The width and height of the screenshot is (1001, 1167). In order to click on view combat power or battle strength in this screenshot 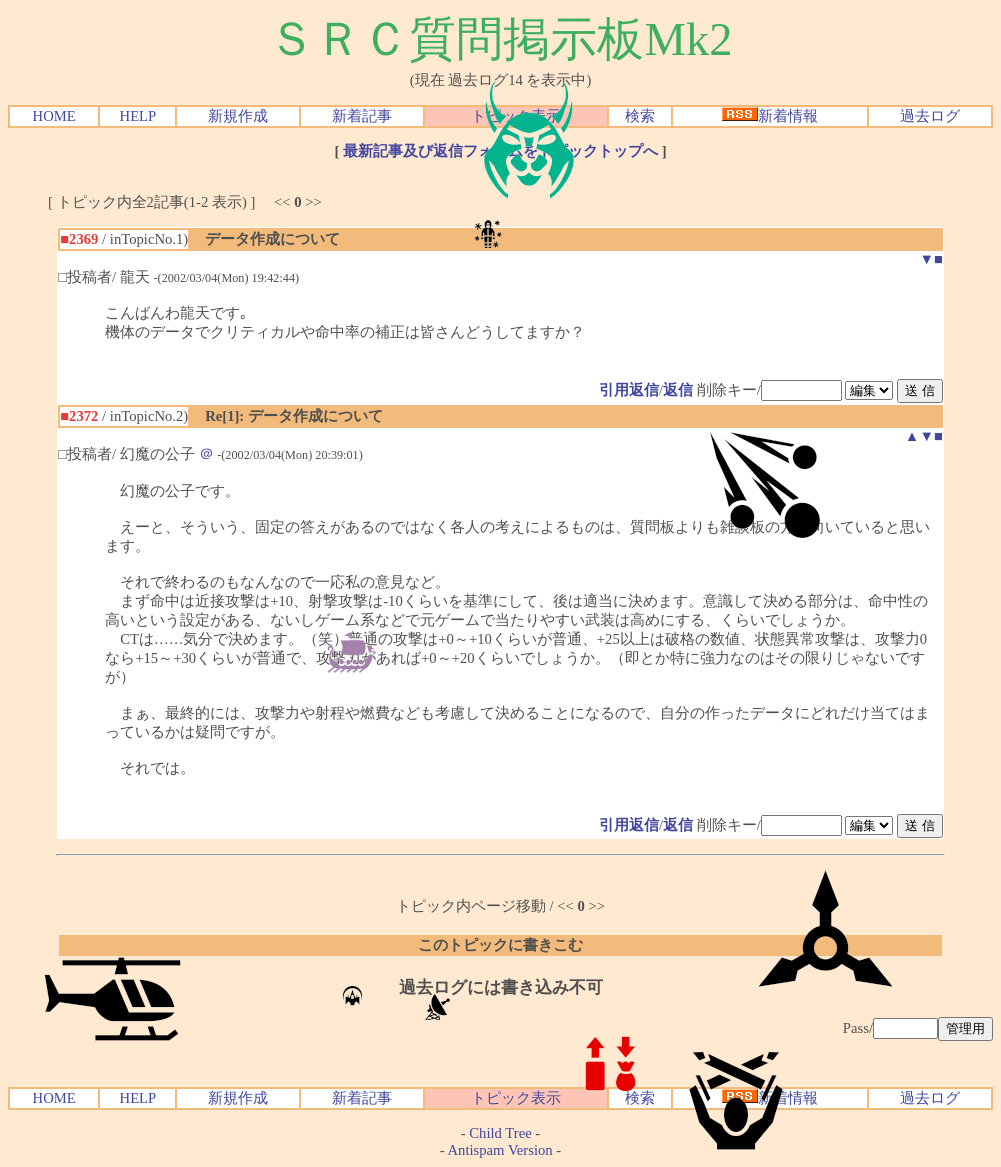, I will do `click(736, 1099)`.